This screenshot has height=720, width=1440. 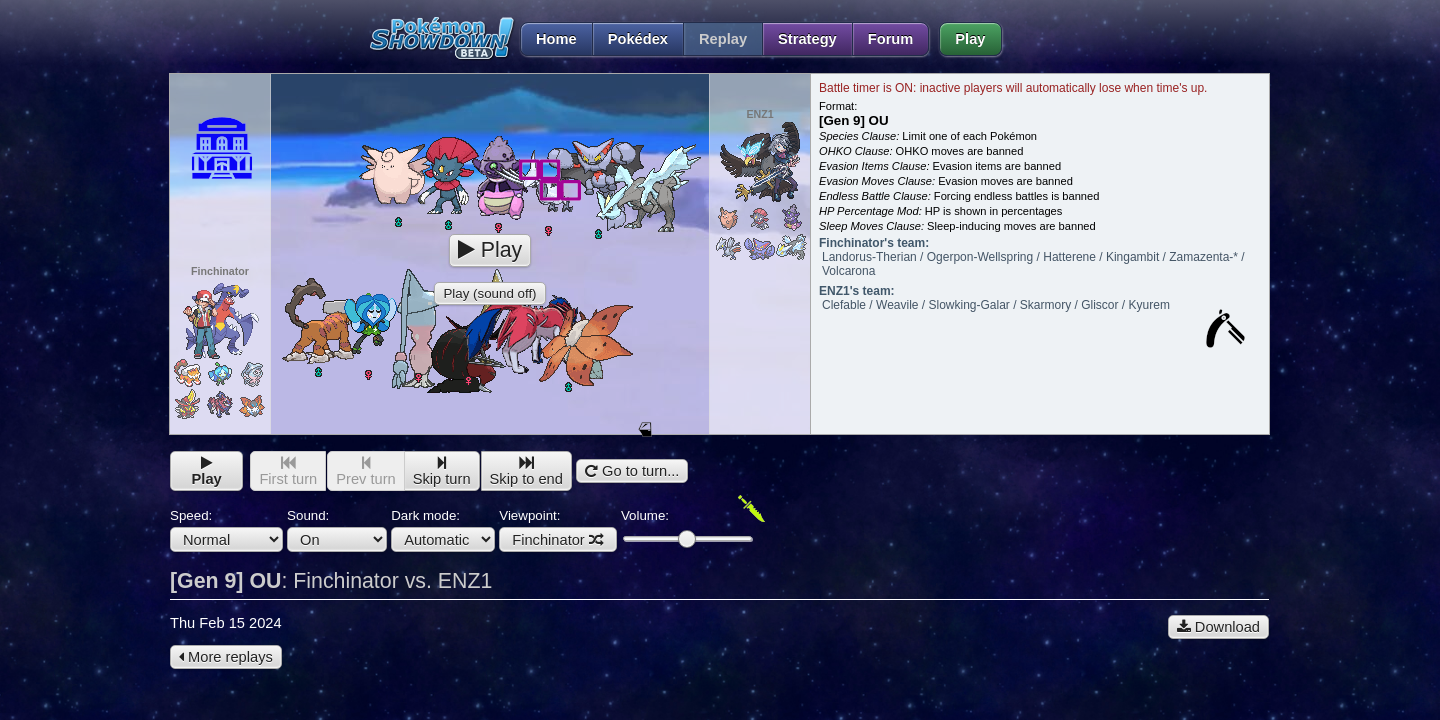 What do you see at coordinates (645, 429) in the screenshot?
I see `access vehicle door controls` at bounding box center [645, 429].